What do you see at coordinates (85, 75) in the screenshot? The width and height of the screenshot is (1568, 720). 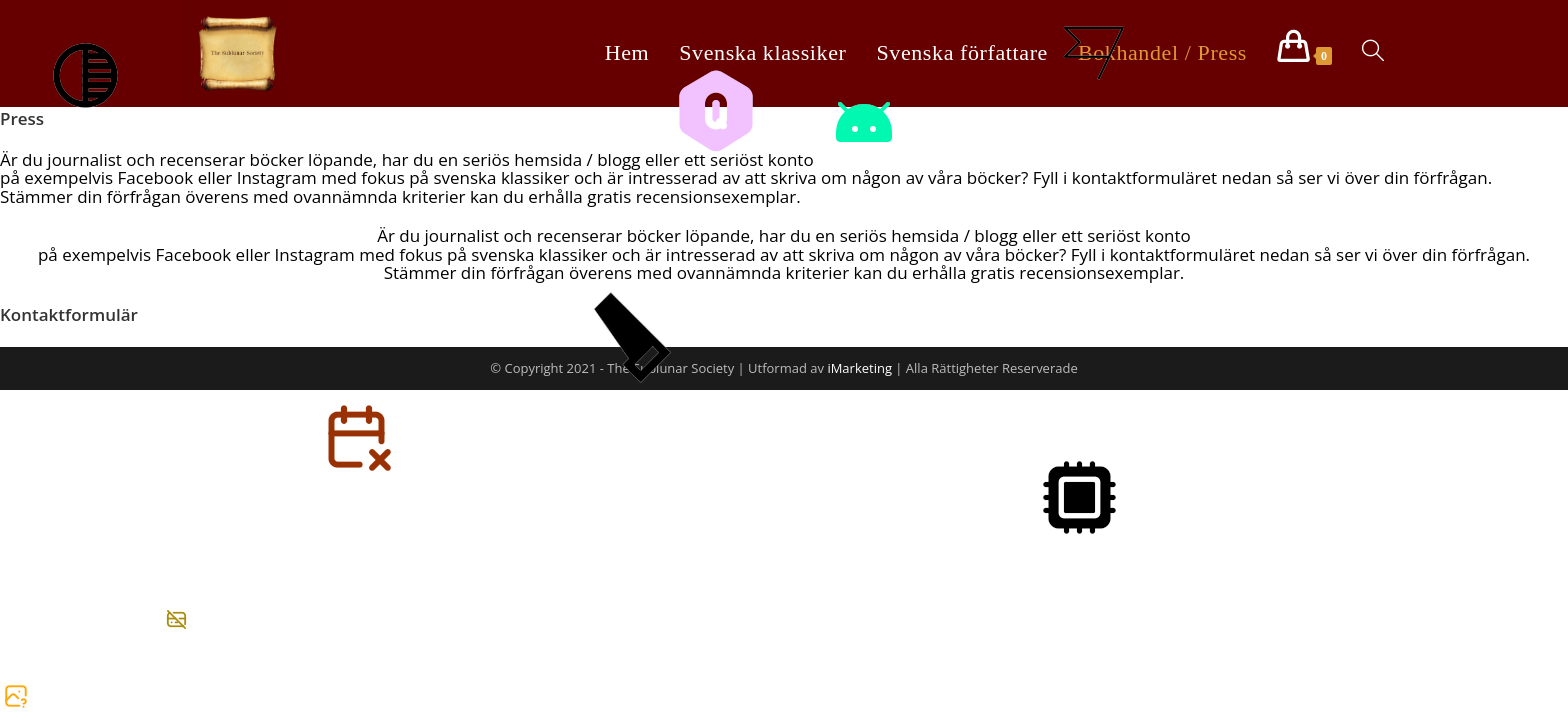 I see `adjust blur or focus settings` at bounding box center [85, 75].